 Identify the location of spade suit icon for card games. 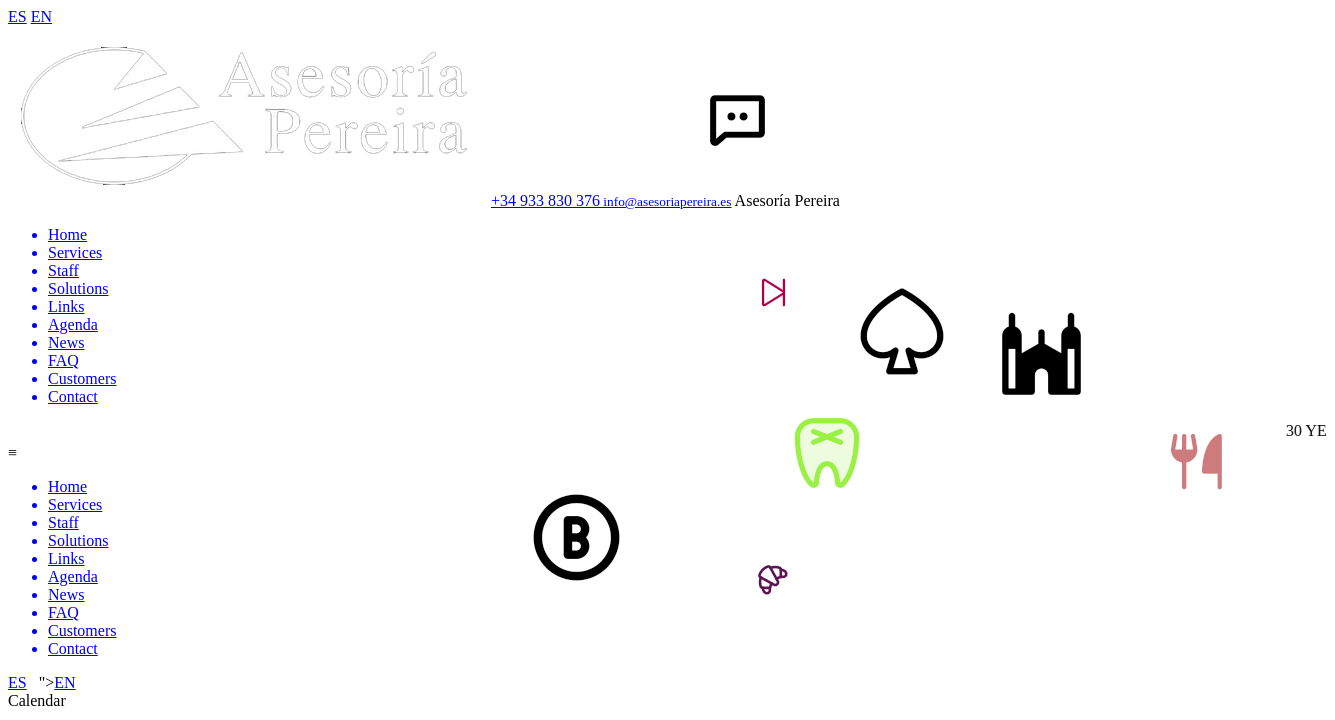
(902, 333).